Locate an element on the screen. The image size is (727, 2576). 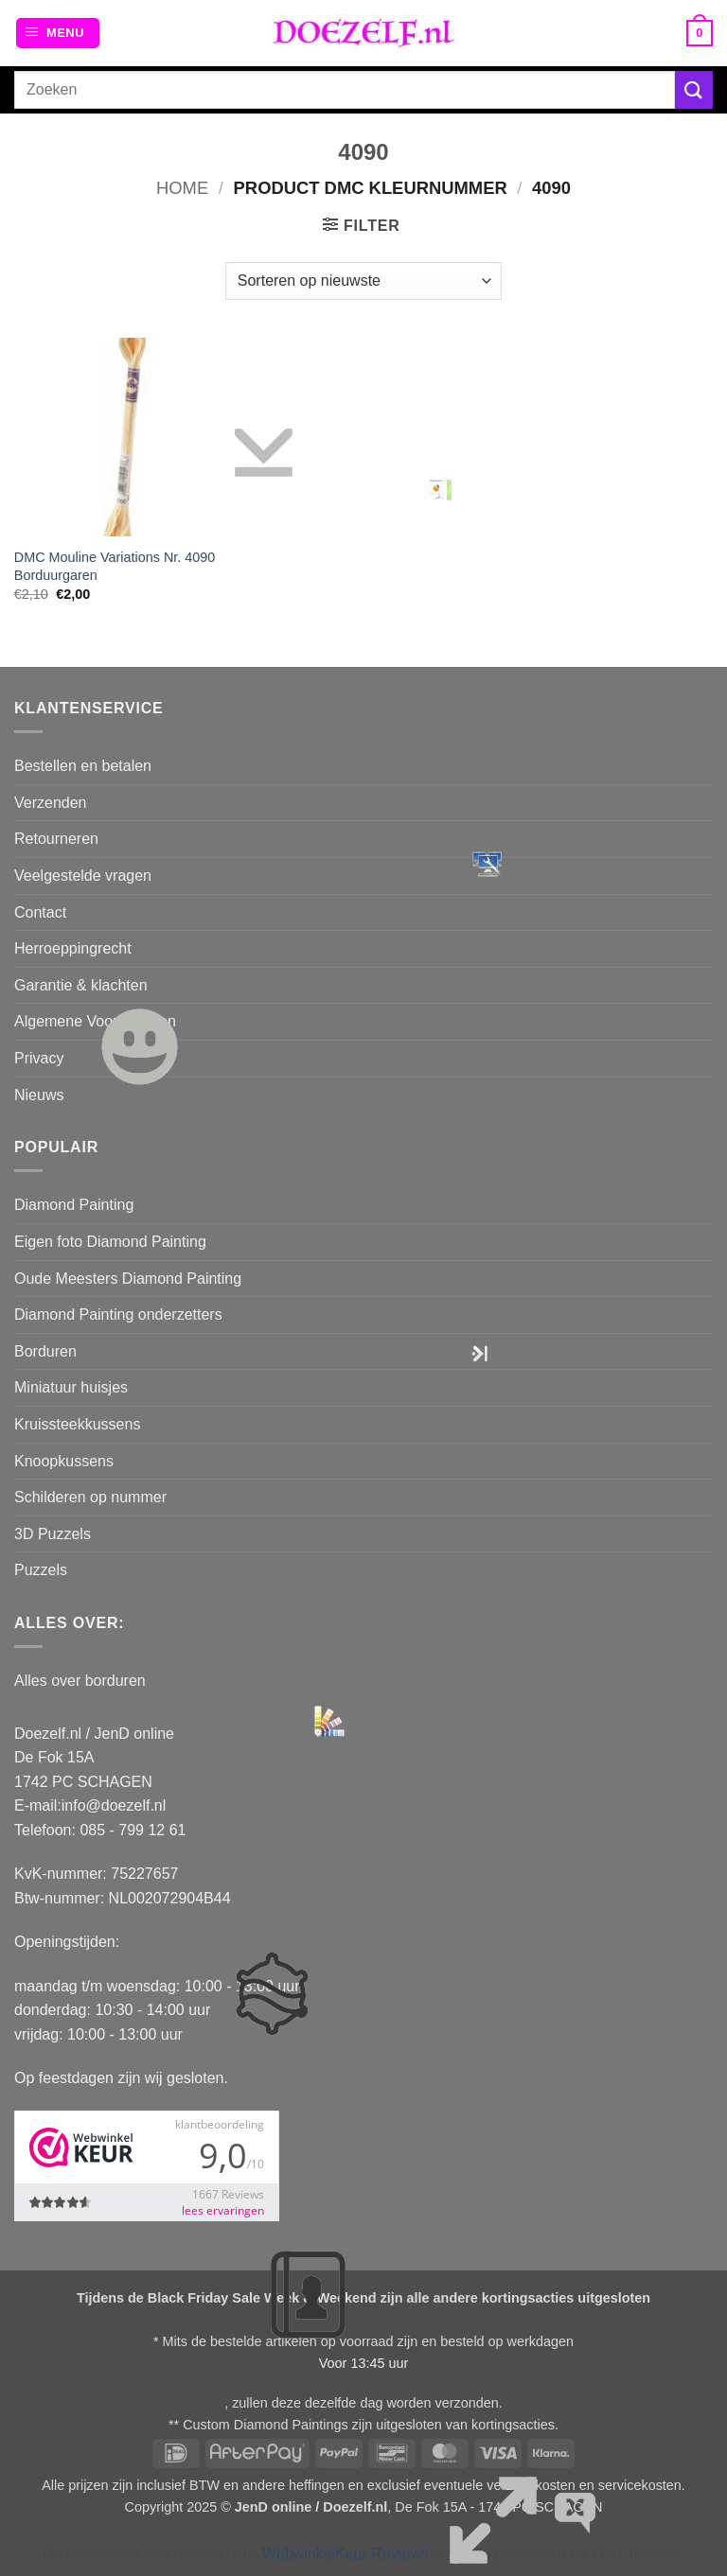
customize desktop theme and appearance is located at coordinates (329, 1722).